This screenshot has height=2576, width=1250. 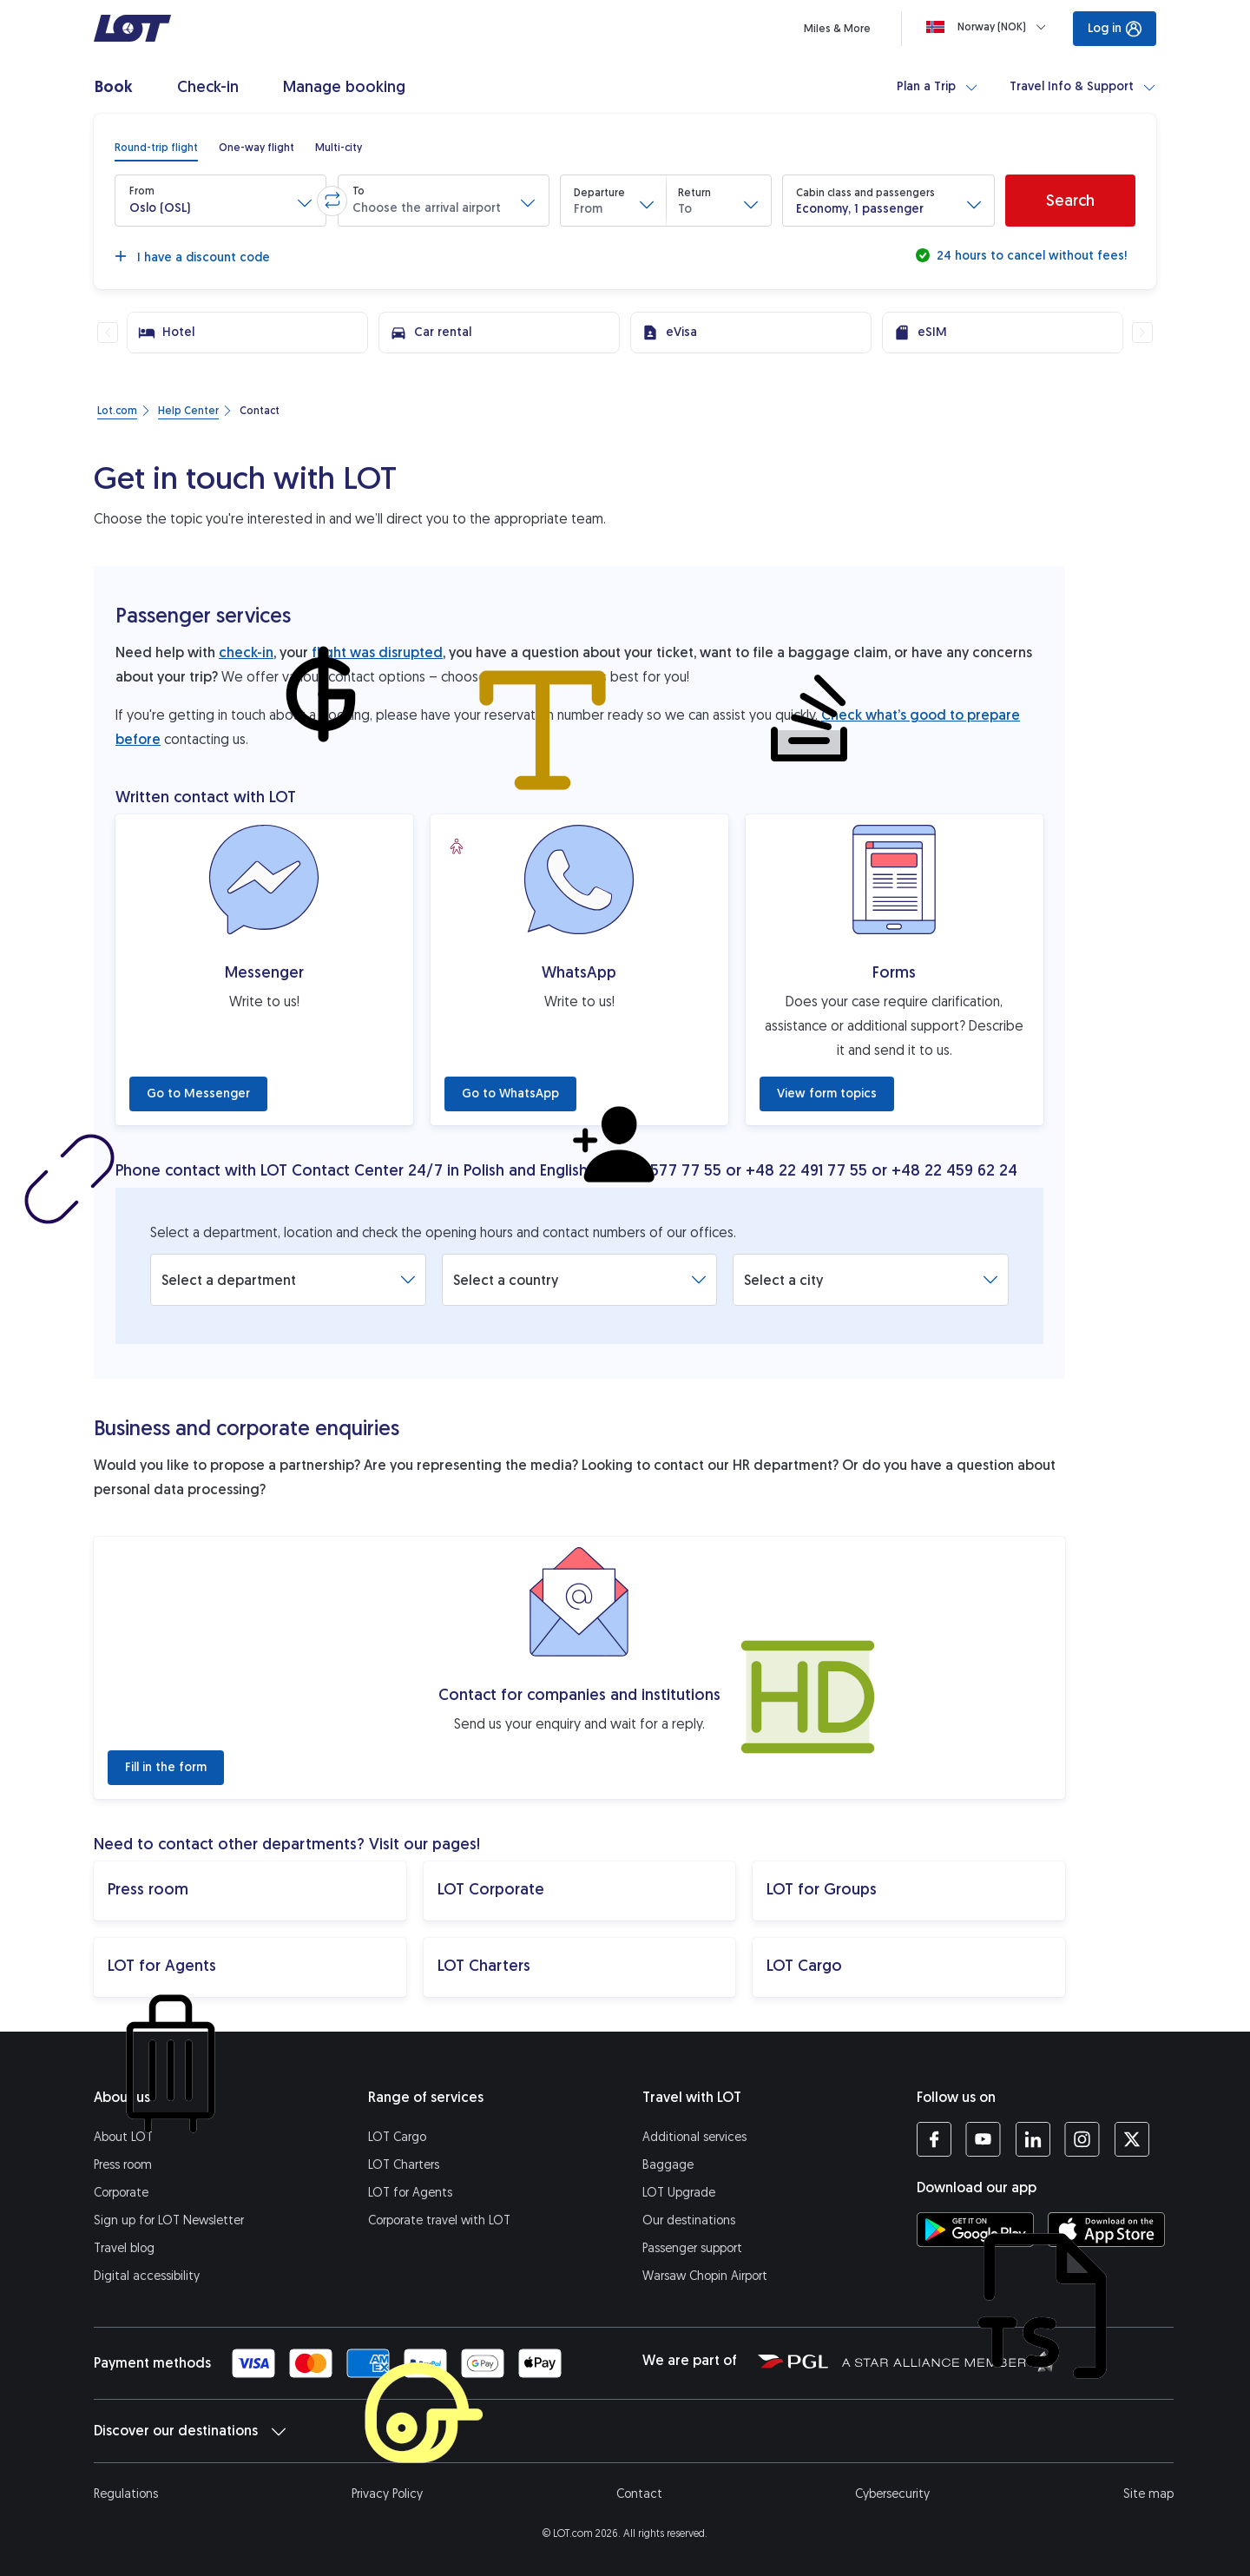 I want to click on access baseball or sports-related content, so click(x=421, y=2415).